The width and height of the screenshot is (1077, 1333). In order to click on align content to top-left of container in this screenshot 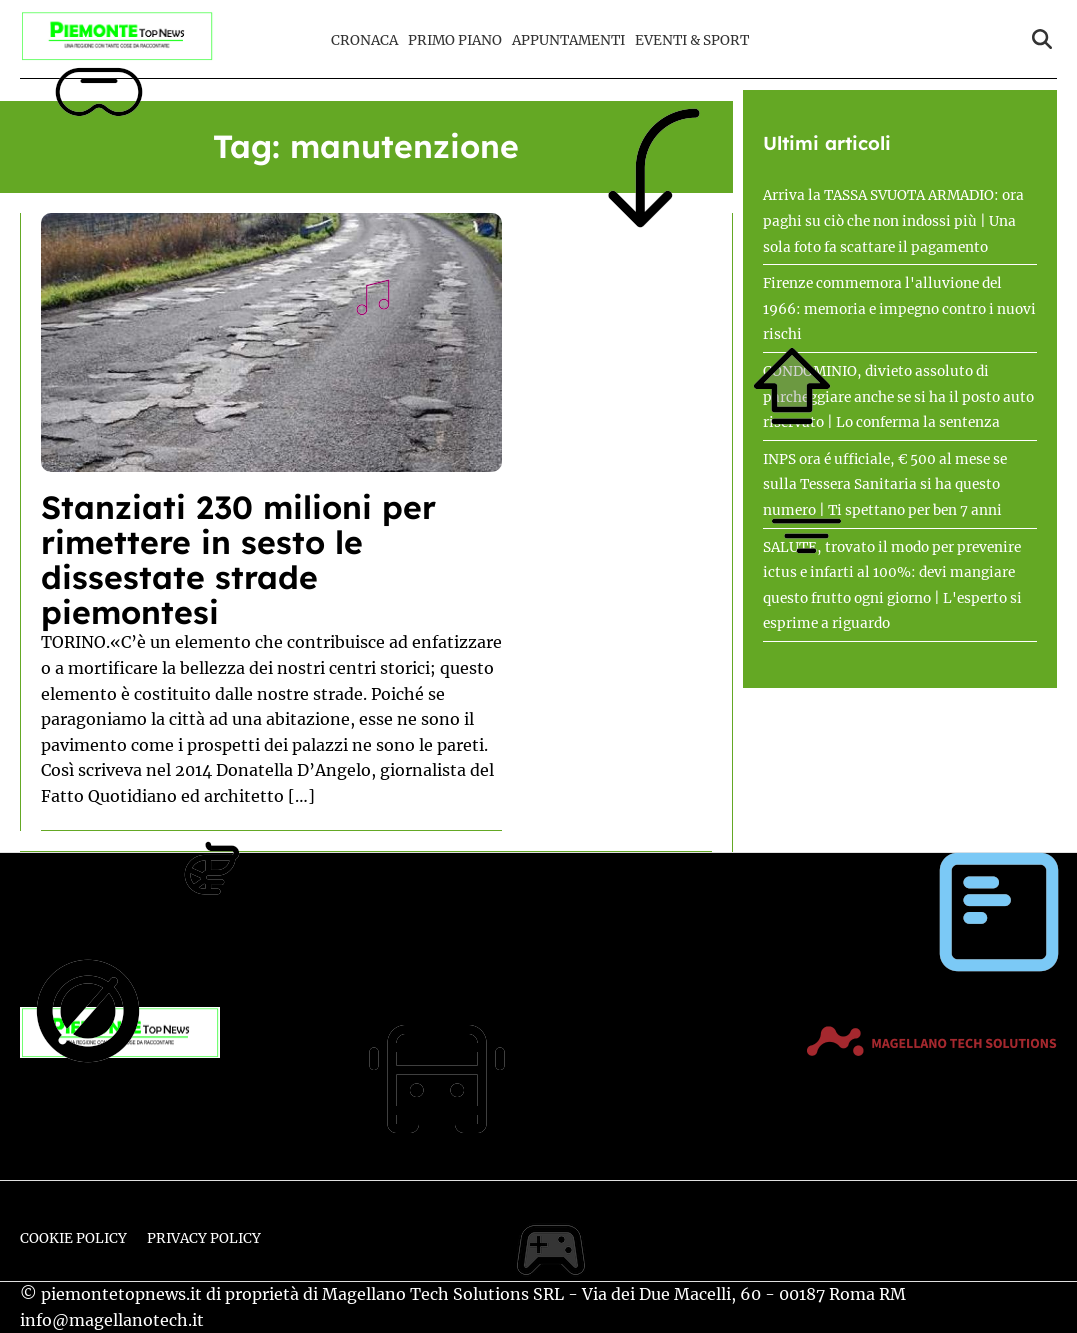, I will do `click(999, 912)`.